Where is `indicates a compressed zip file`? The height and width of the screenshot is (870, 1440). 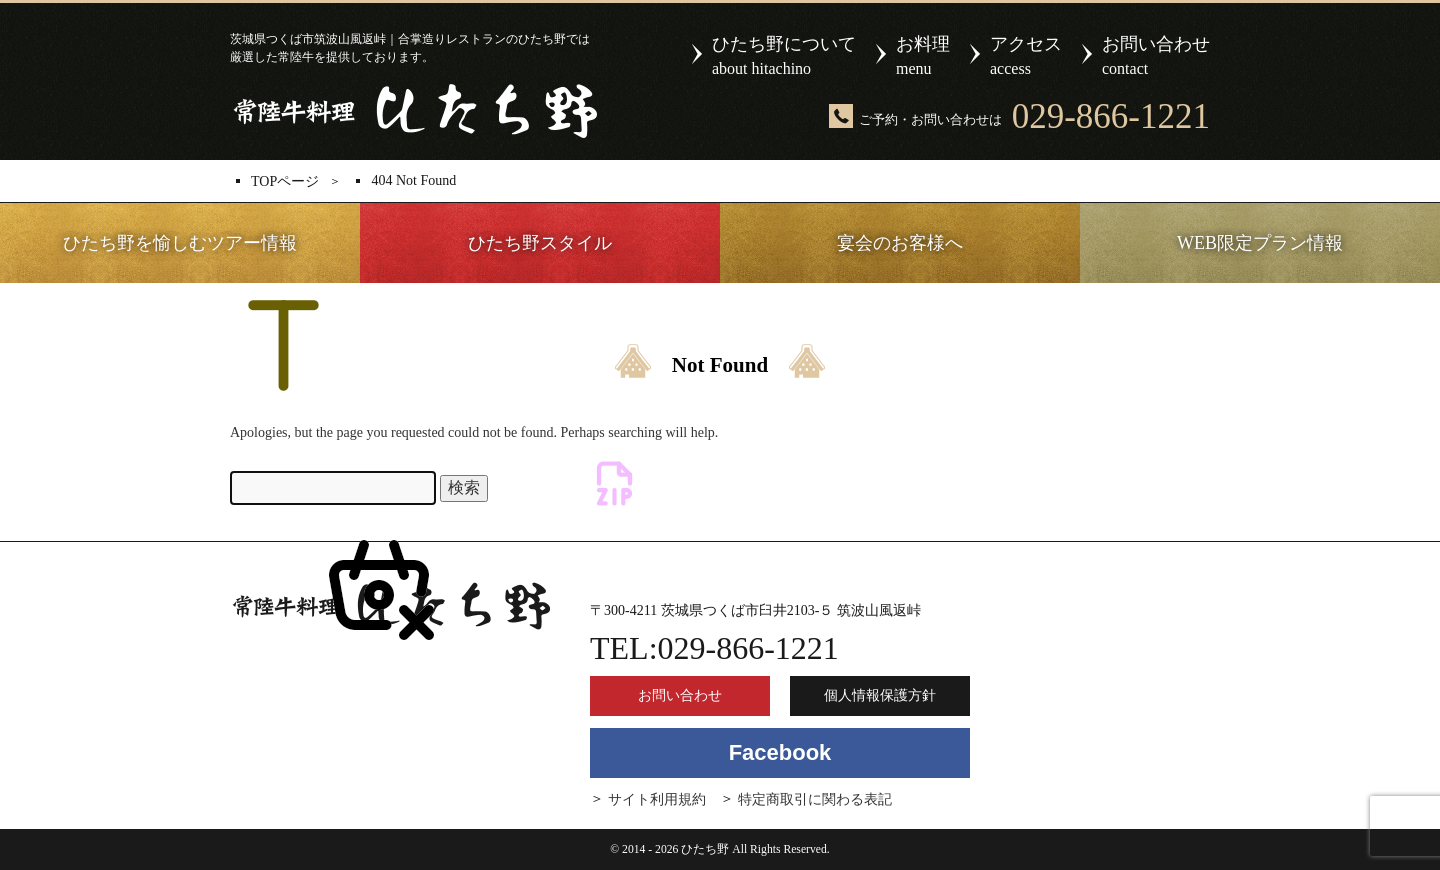
indicates a compressed zip file is located at coordinates (614, 483).